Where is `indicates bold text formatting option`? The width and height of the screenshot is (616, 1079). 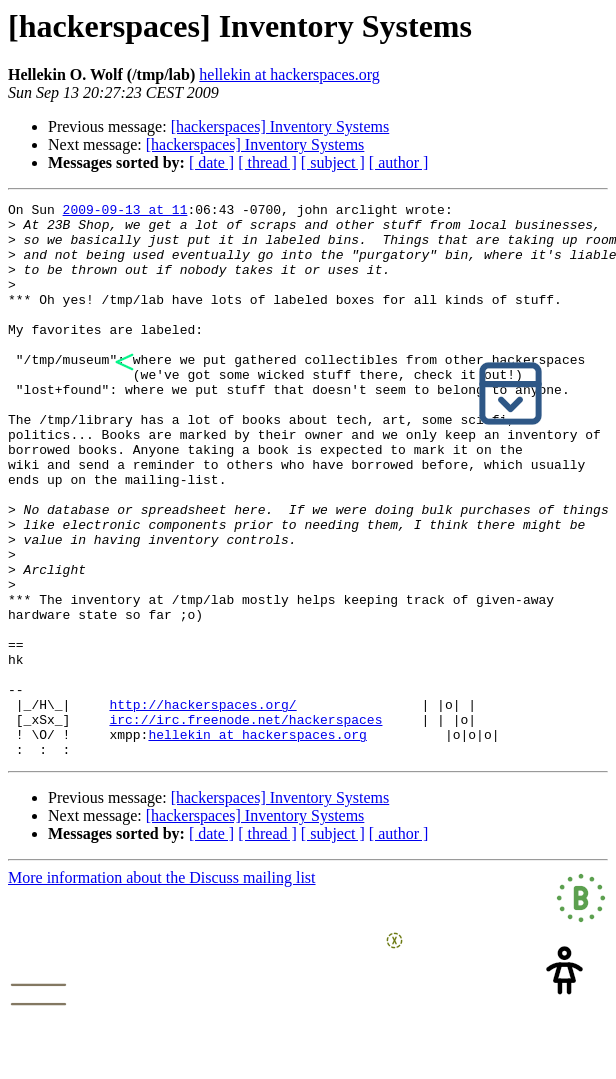
indicates bold text formatting option is located at coordinates (581, 898).